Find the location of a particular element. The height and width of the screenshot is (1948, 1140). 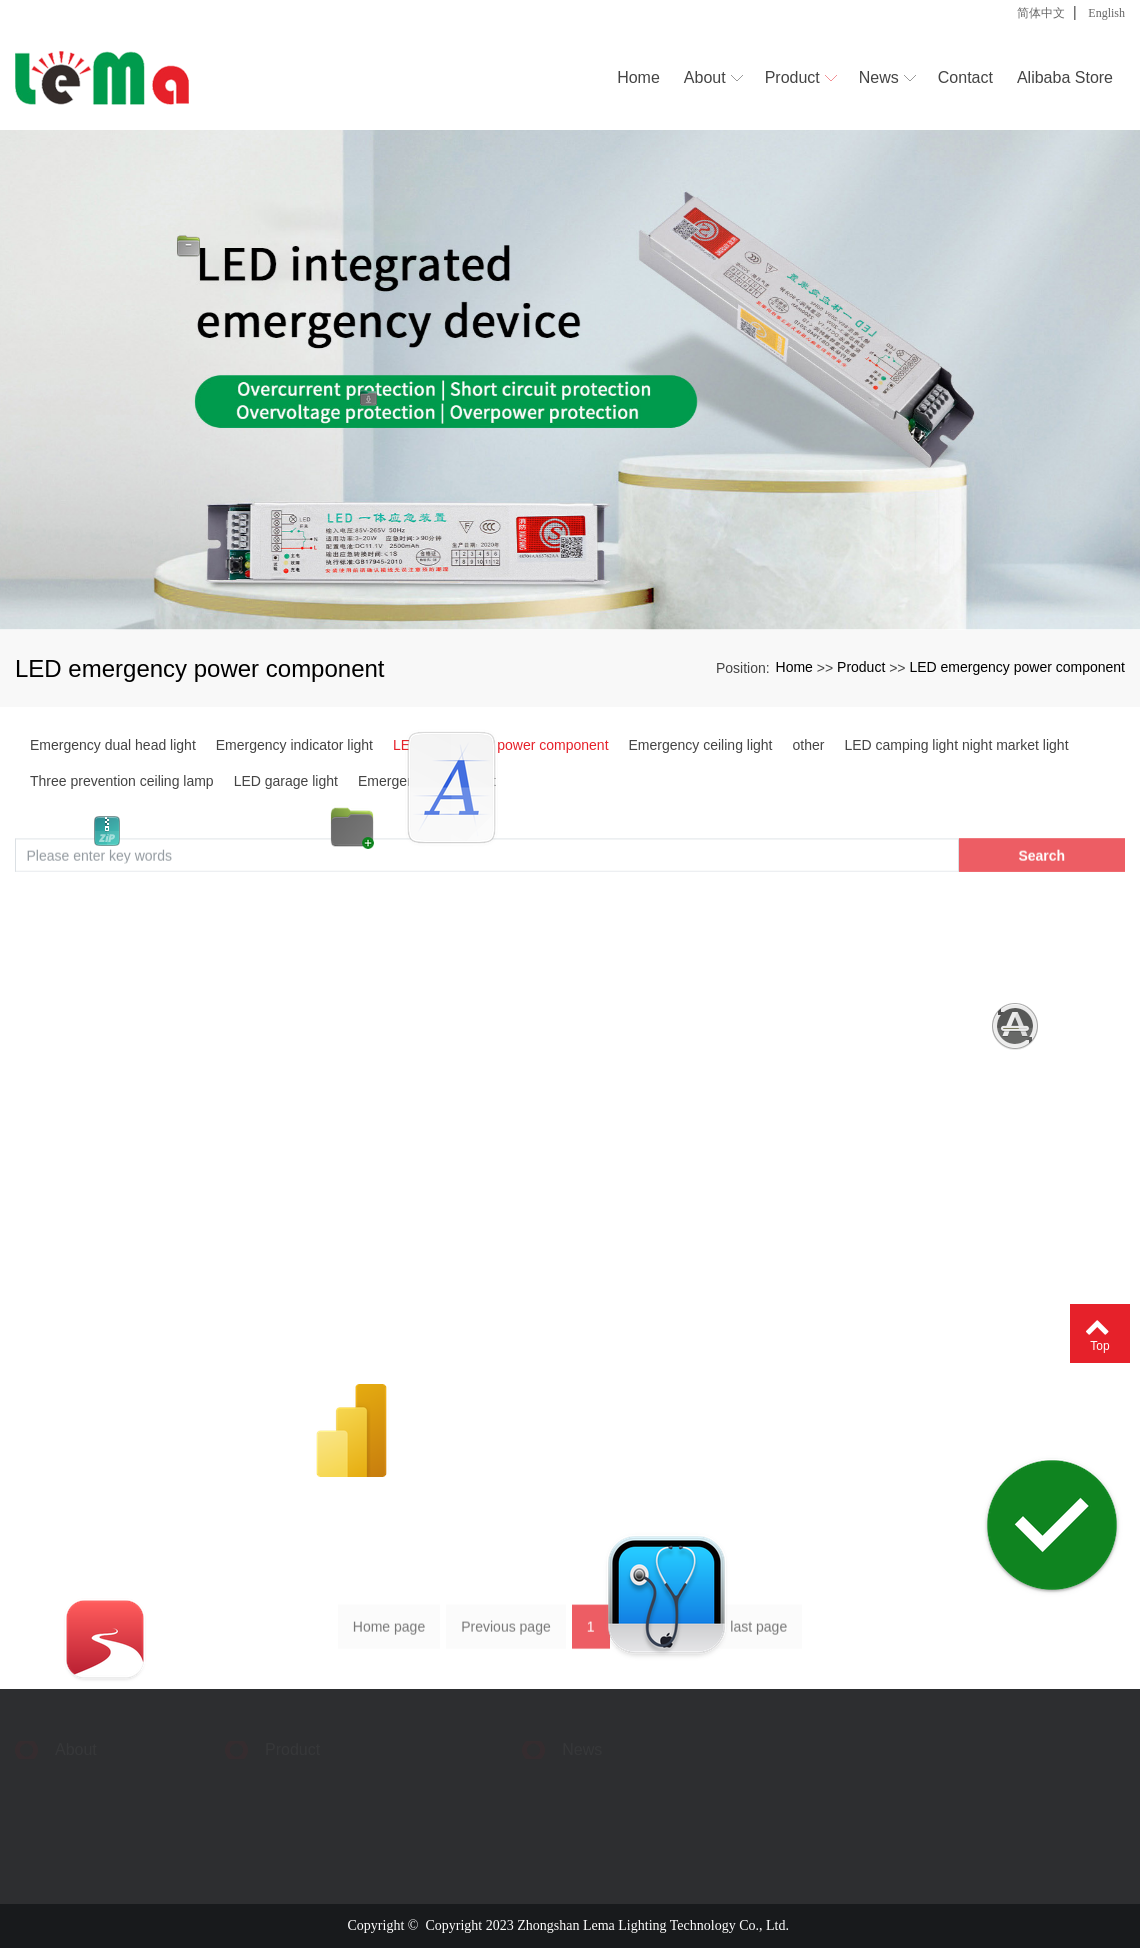

a compressed zip file is located at coordinates (107, 831).